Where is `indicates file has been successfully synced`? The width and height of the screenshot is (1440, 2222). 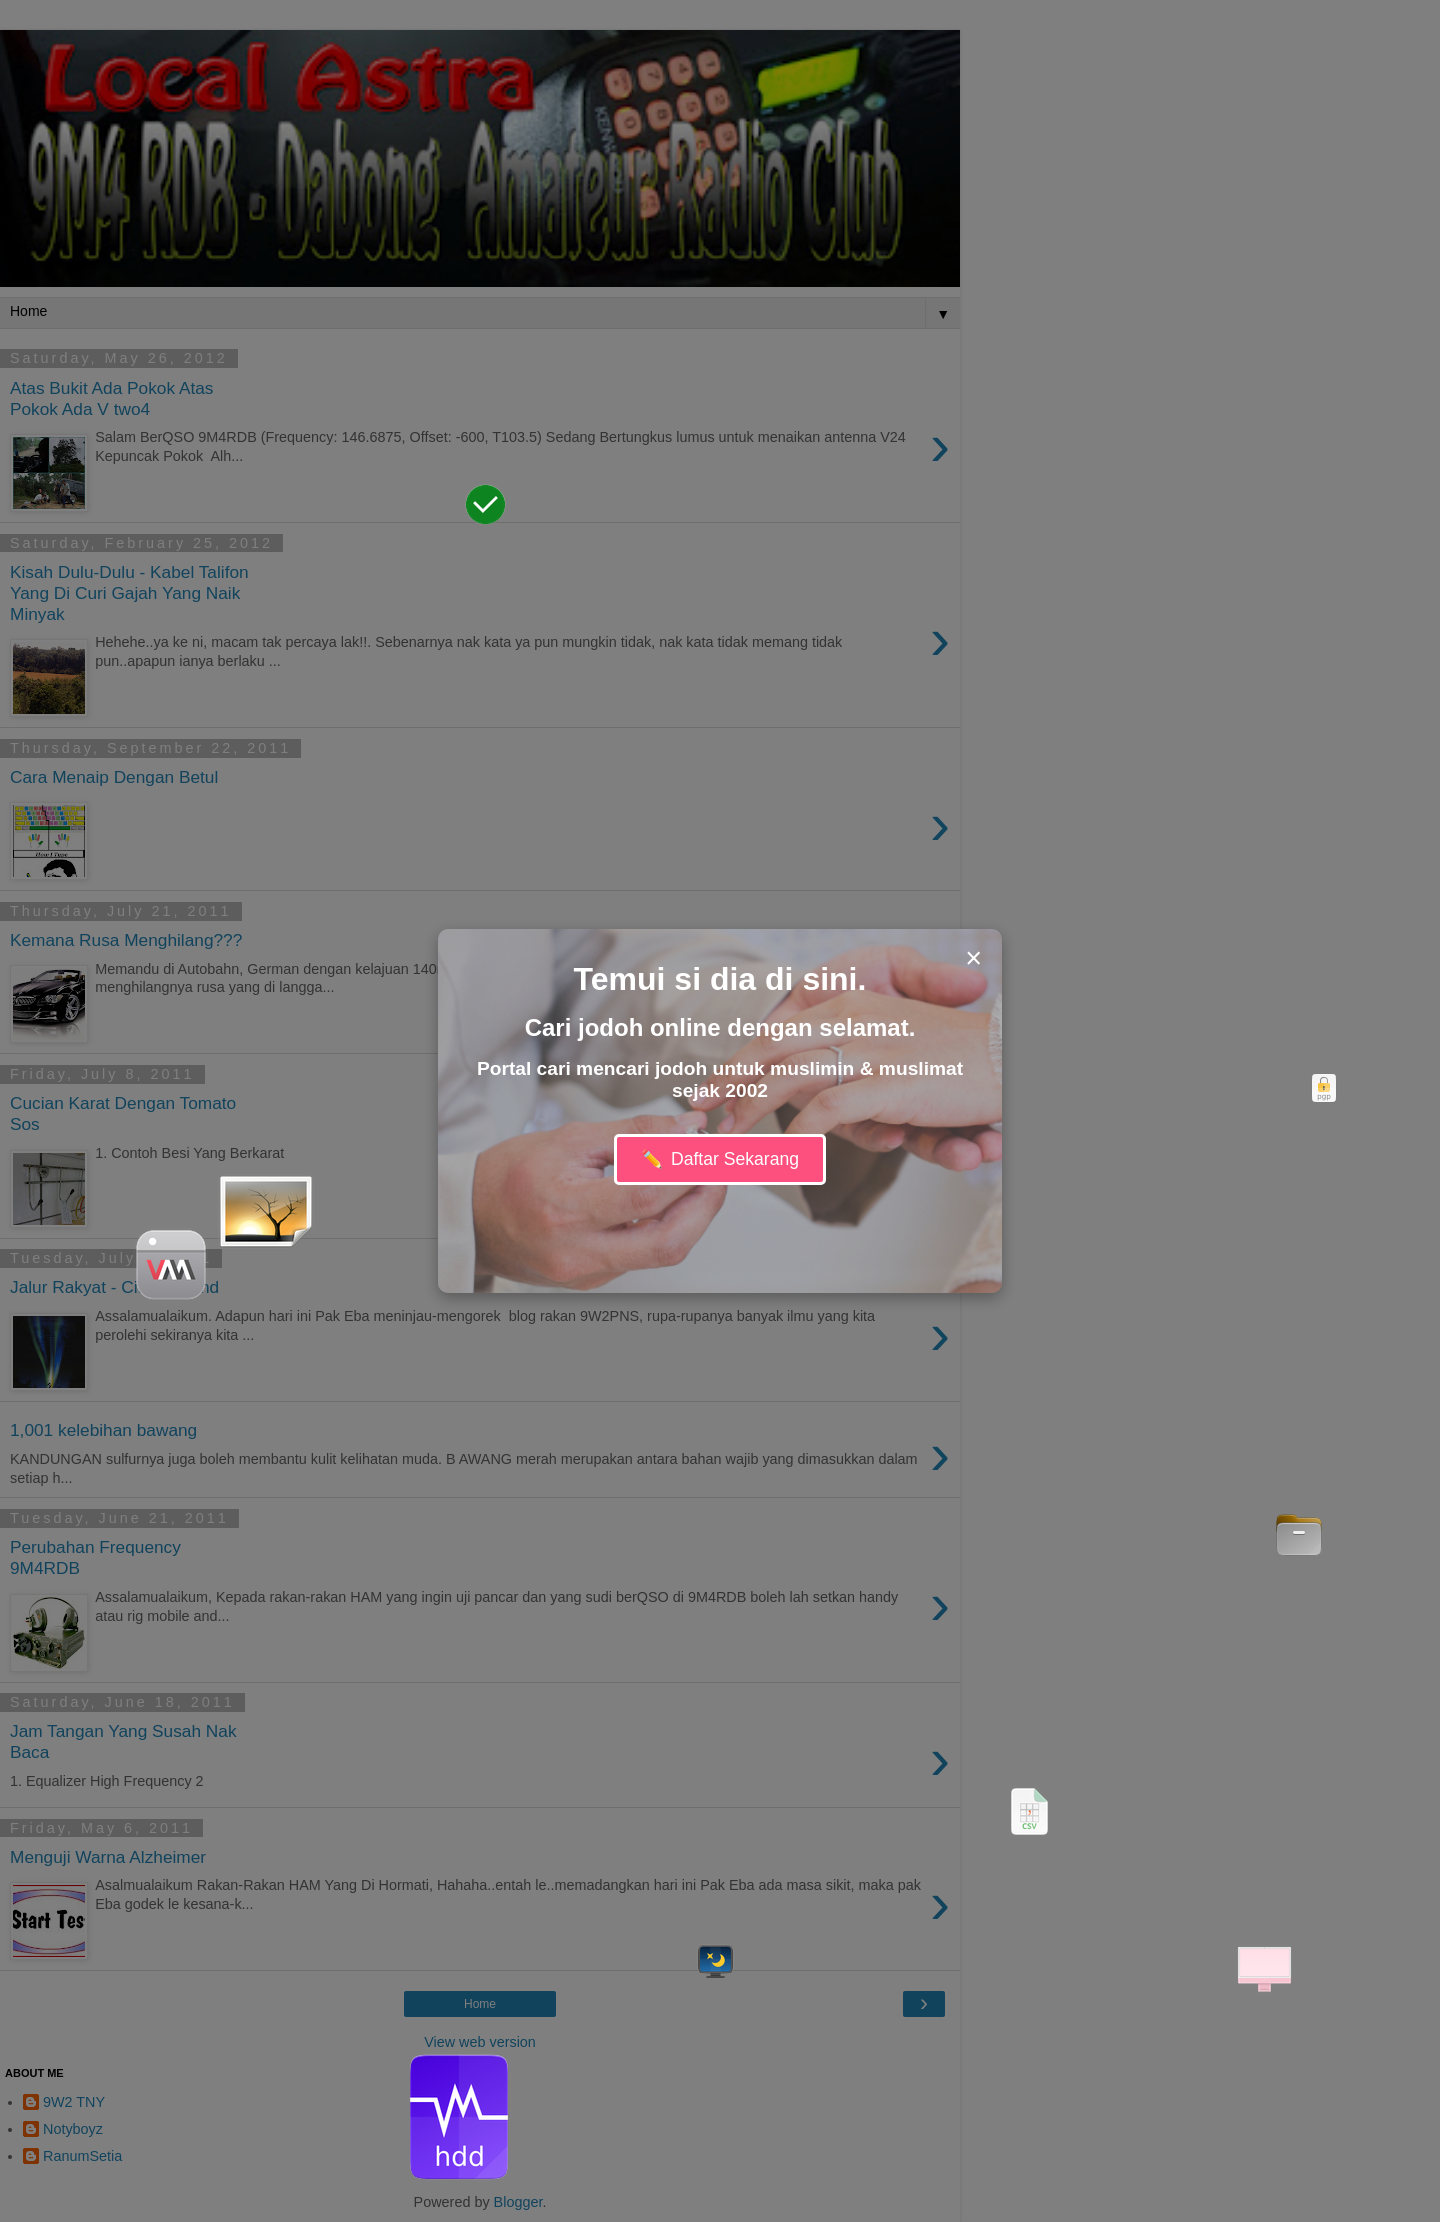 indicates file has been successfully synced is located at coordinates (485, 504).